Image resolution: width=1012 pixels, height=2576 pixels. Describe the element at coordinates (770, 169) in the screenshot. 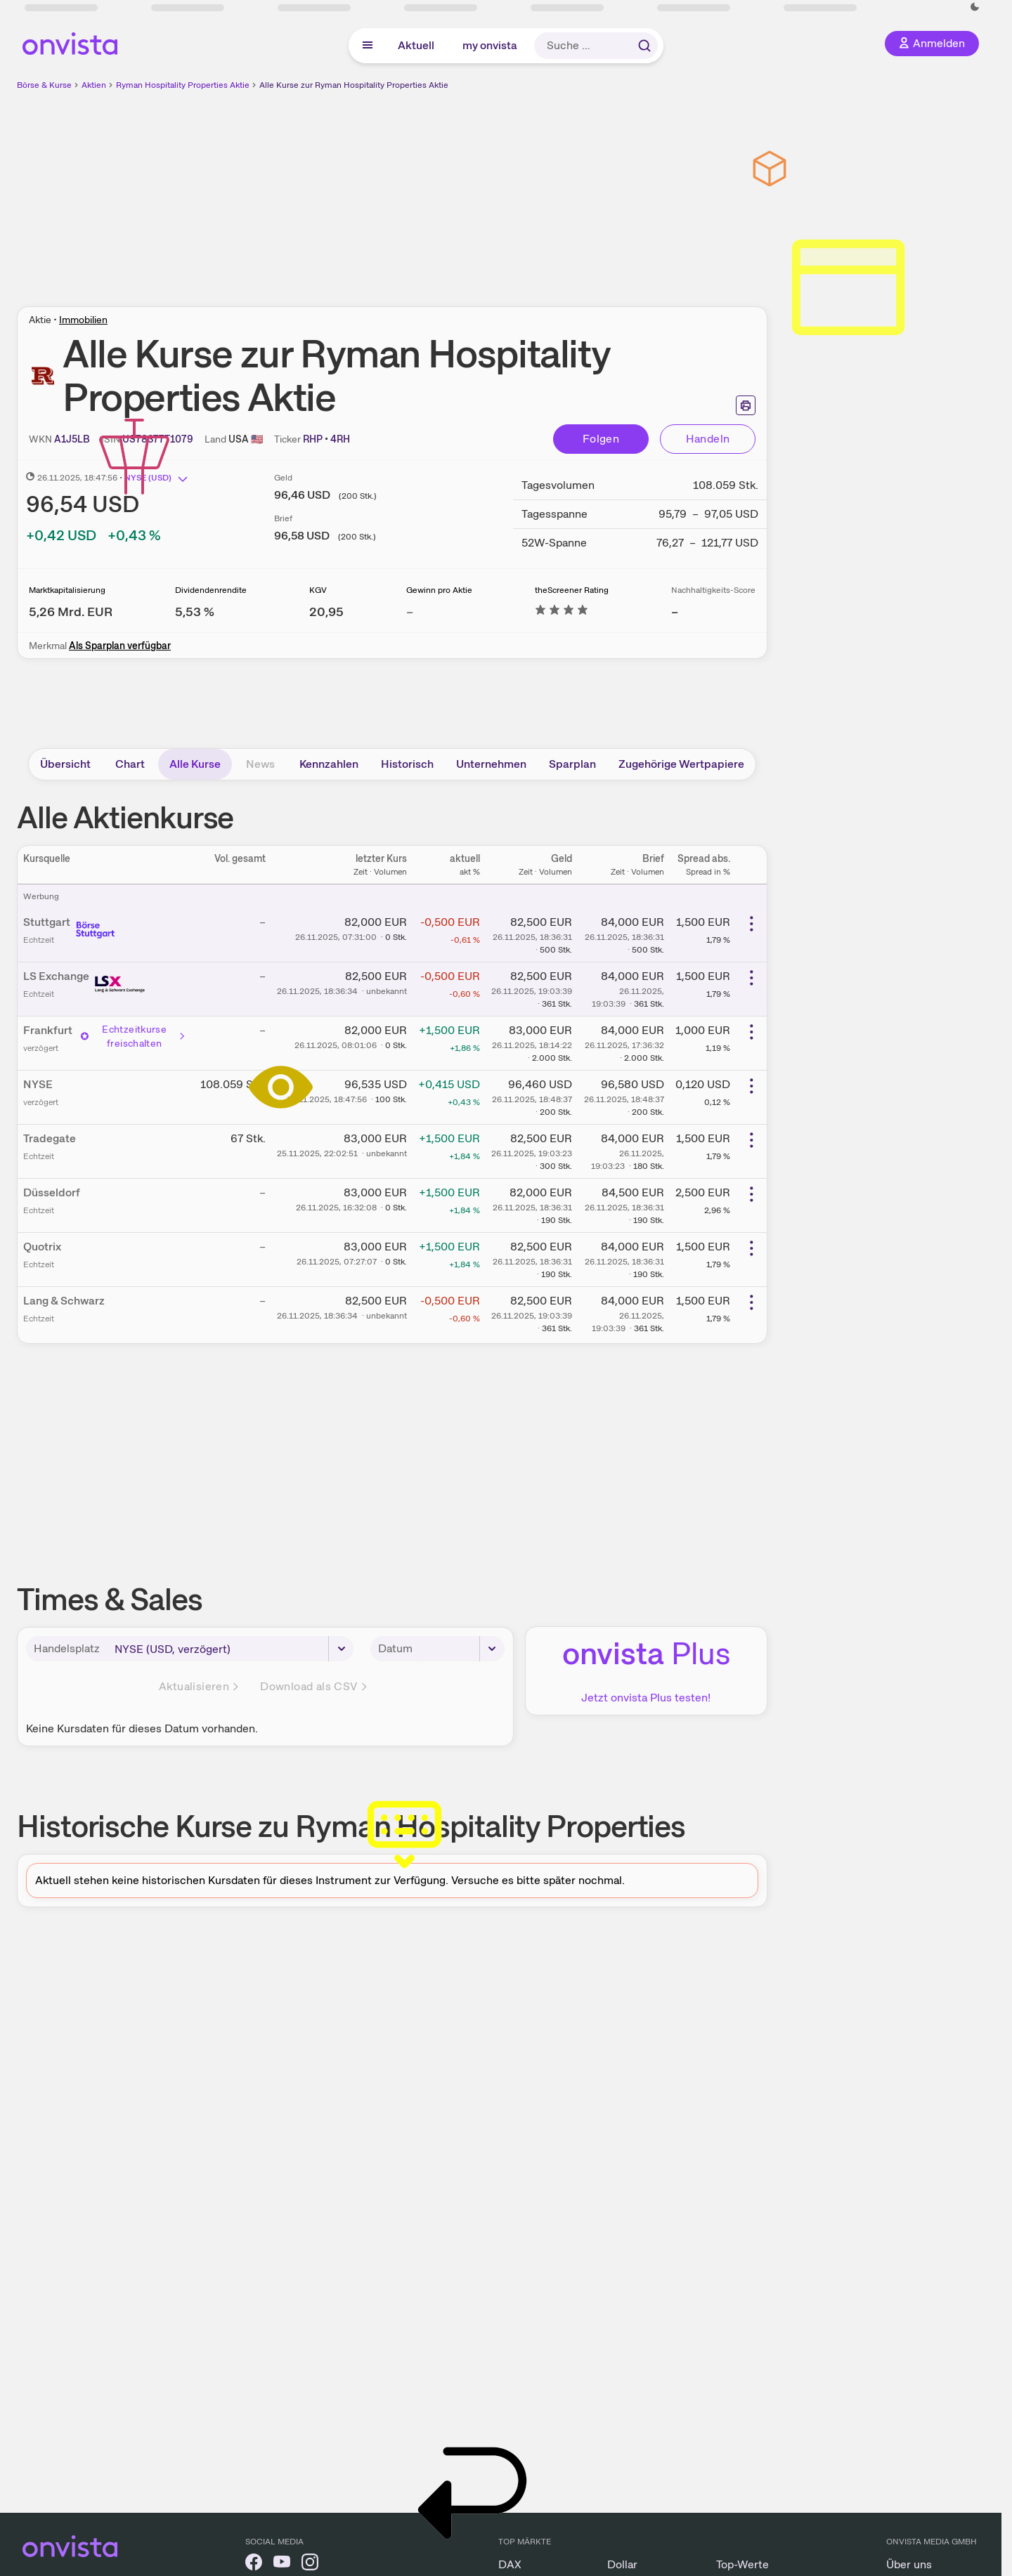

I see `view 3D model or object` at that location.